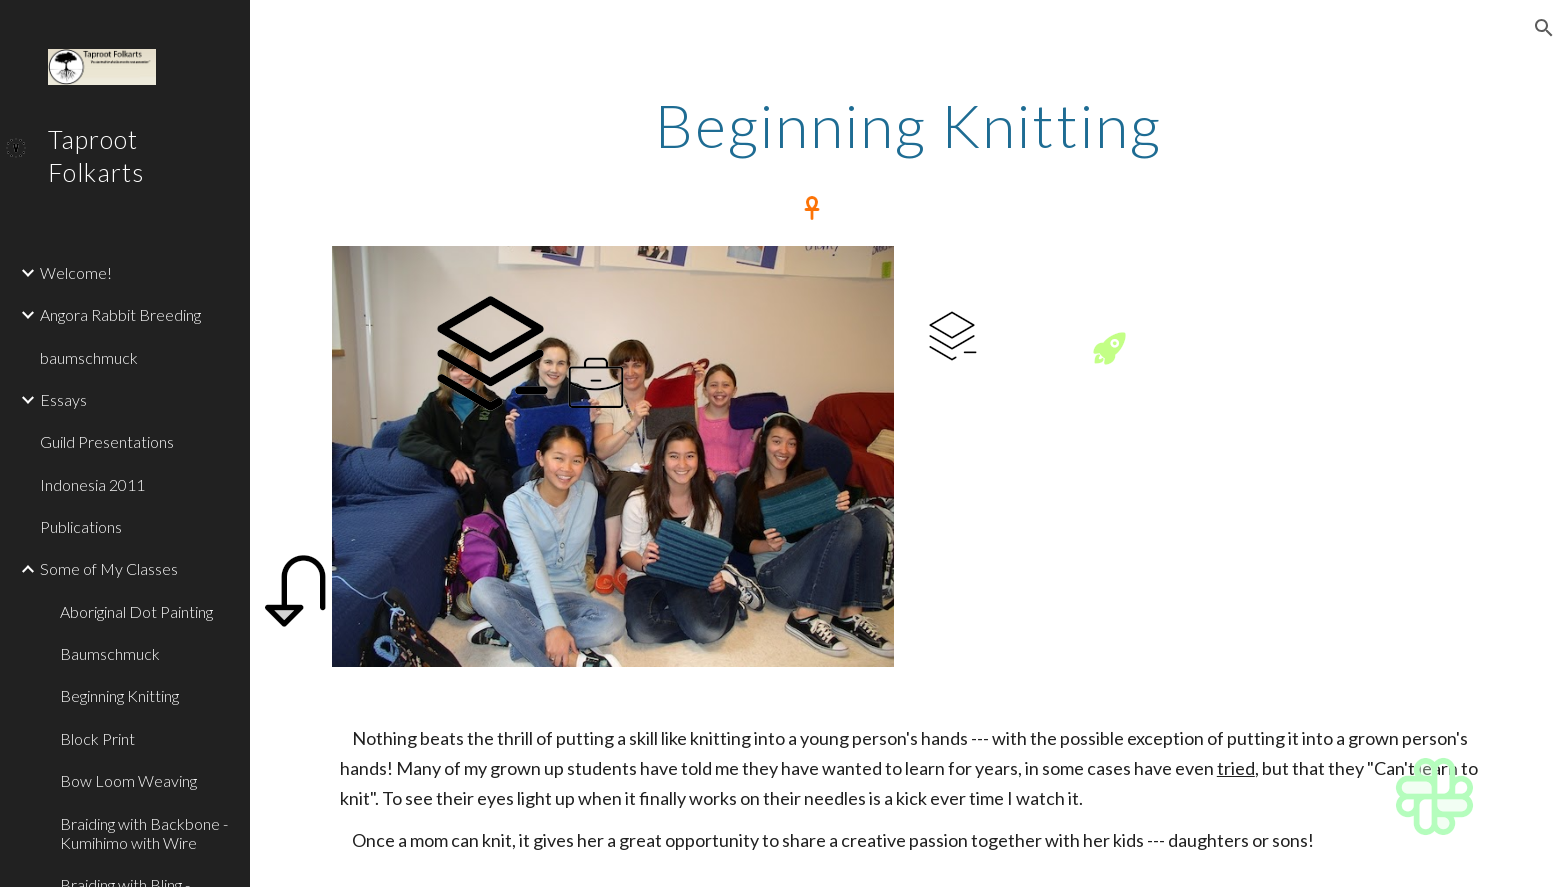 The height and width of the screenshot is (887, 1568). What do you see at coordinates (596, 385) in the screenshot?
I see `access work or business-related content` at bounding box center [596, 385].